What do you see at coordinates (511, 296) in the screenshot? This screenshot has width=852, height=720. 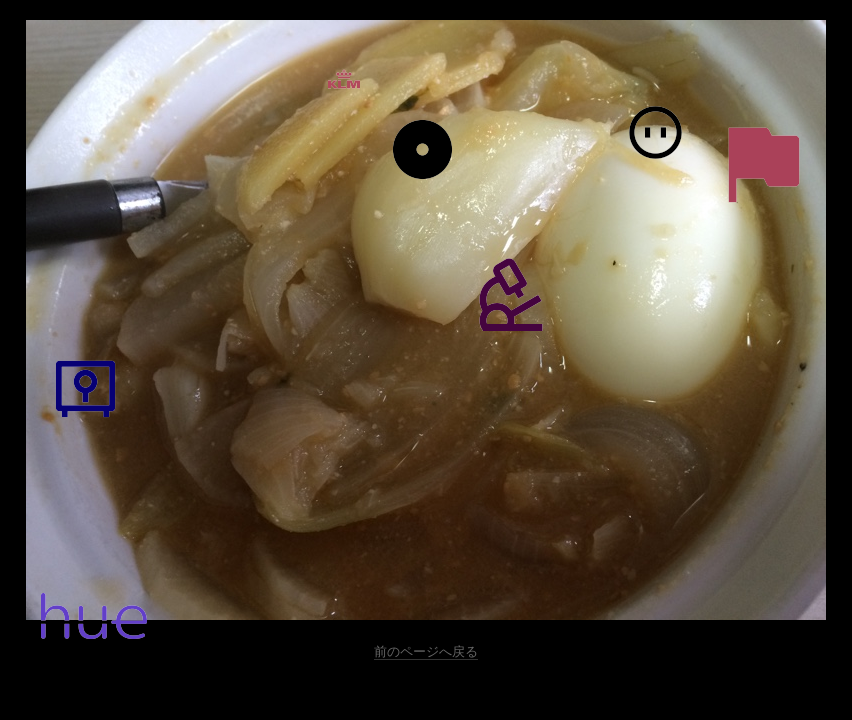 I see `access lab results or diagnostics` at bounding box center [511, 296].